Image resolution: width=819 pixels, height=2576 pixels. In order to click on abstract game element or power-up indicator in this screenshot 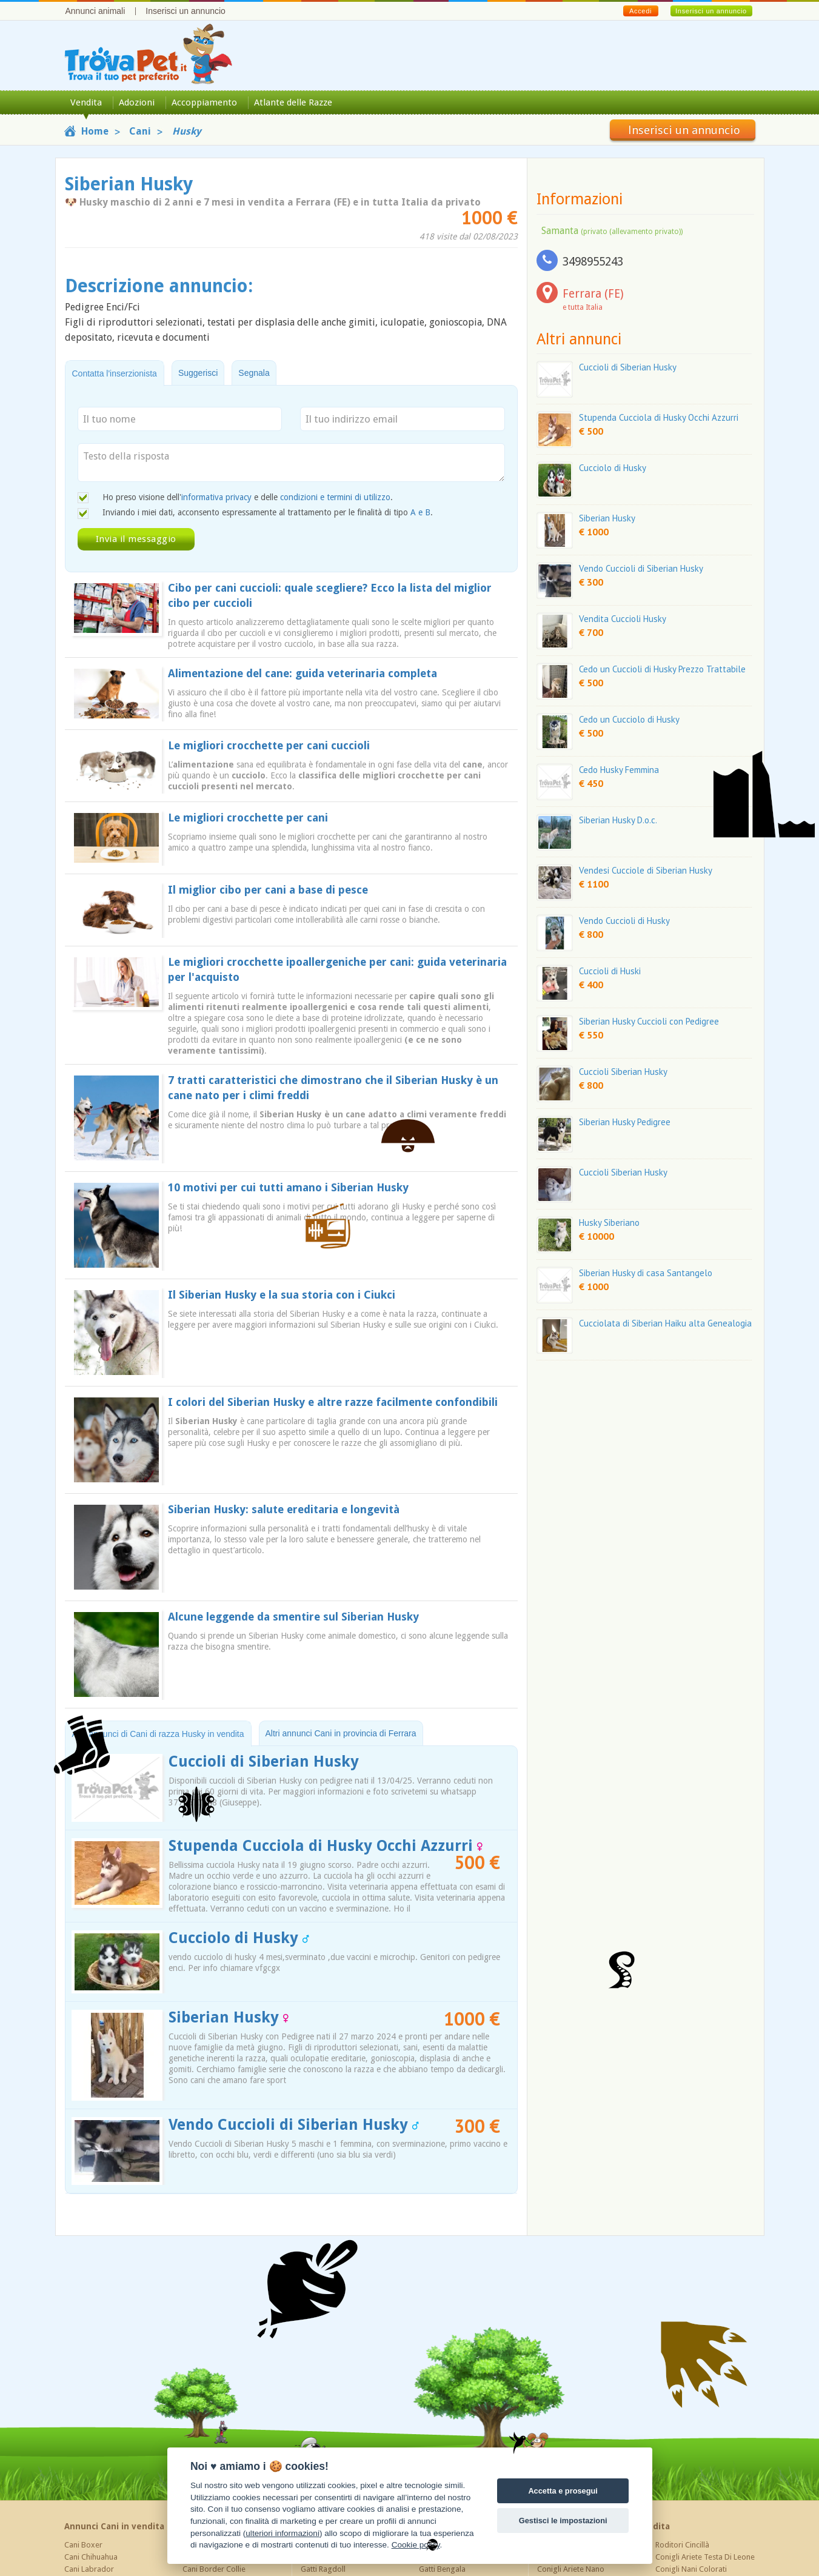, I will do `click(196, 1804)`.